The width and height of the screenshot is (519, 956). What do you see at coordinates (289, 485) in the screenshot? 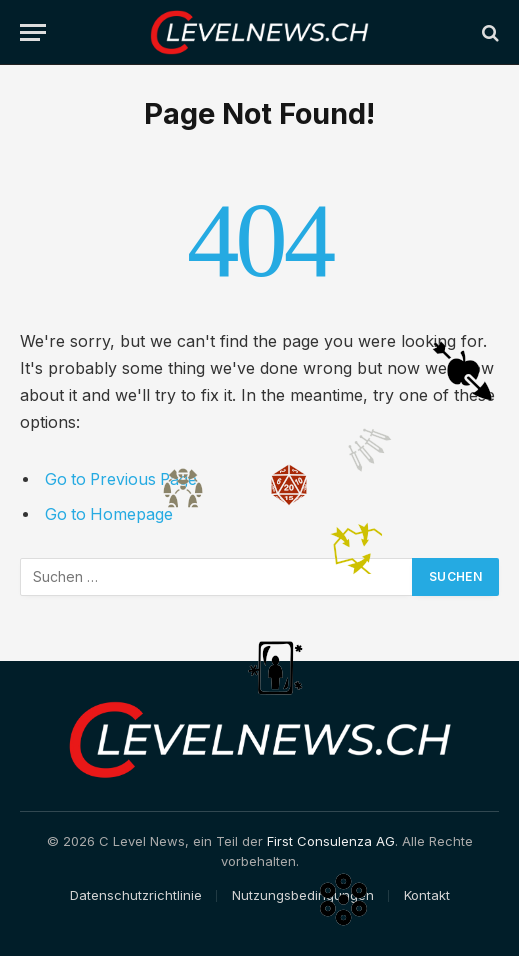
I see `roll a d20 die` at bounding box center [289, 485].